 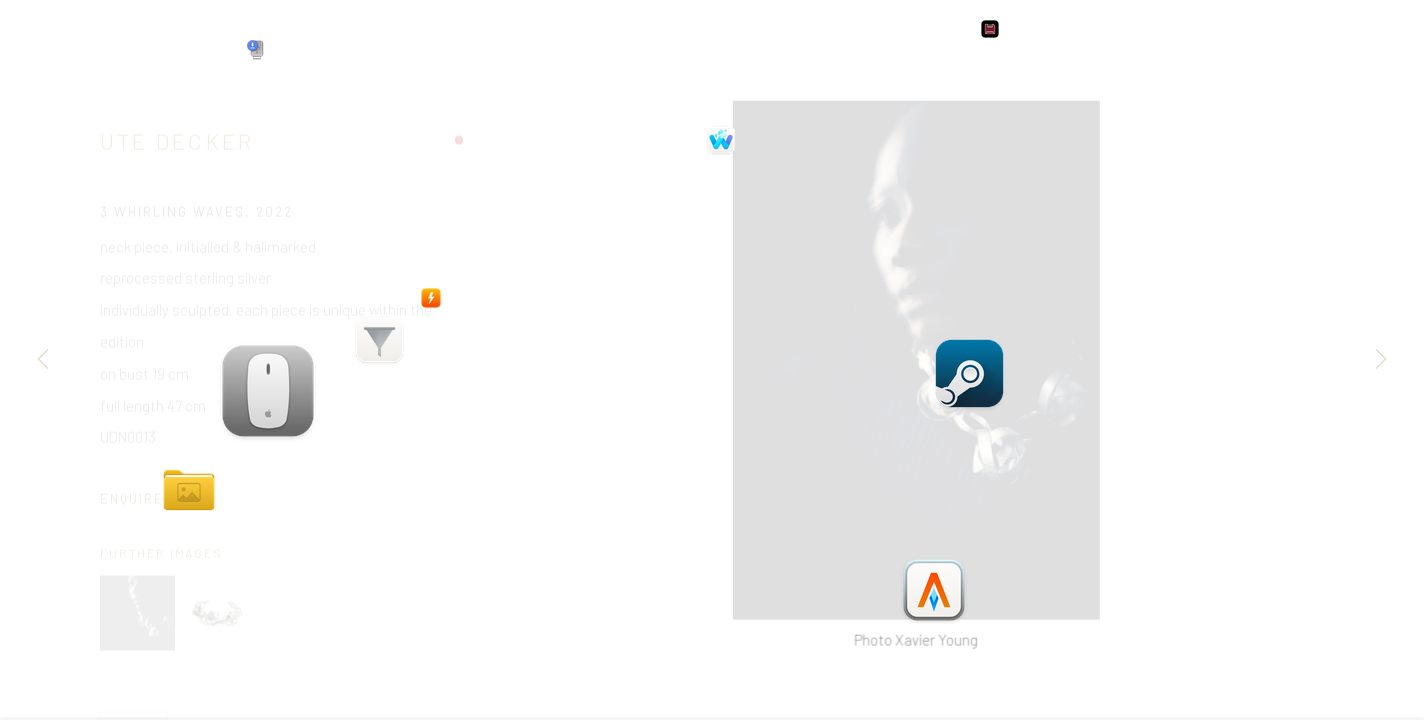 I want to click on open waterfox browser, so click(x=721, y=140).